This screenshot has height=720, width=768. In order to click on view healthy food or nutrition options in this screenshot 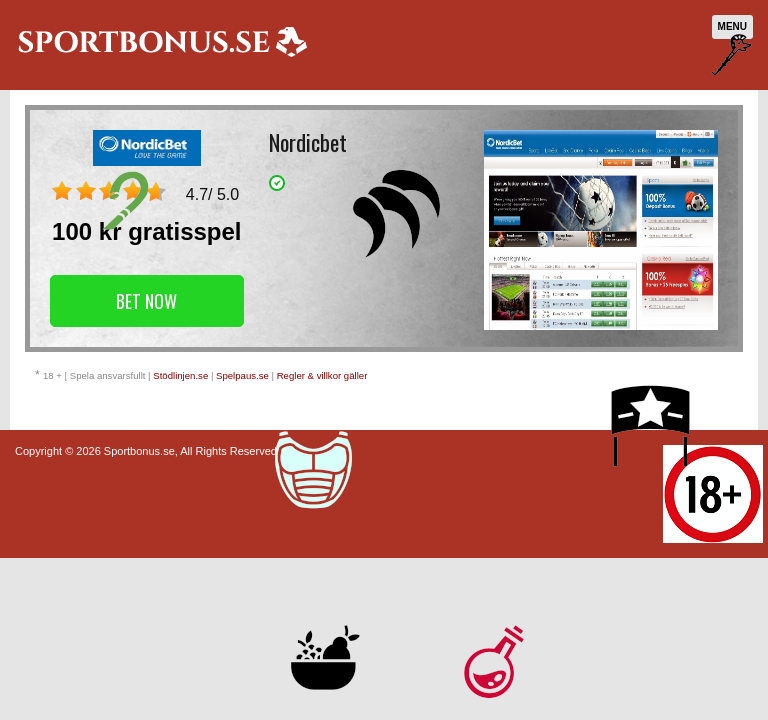, I will do `click(325, 657)`.